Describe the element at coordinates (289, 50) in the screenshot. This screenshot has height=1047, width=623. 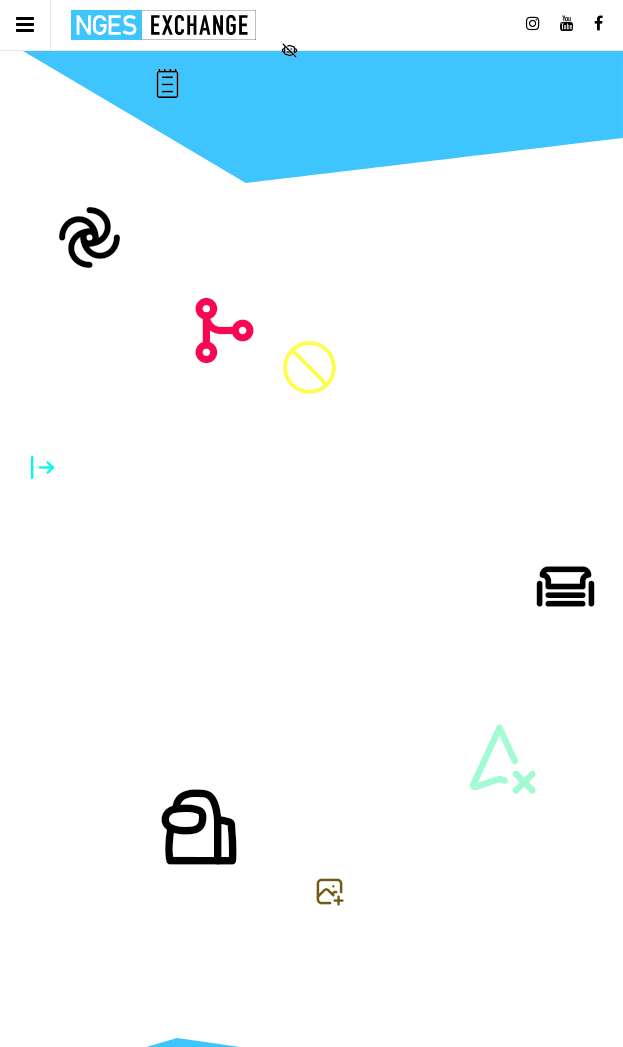
I see `face mask not required` at that location.